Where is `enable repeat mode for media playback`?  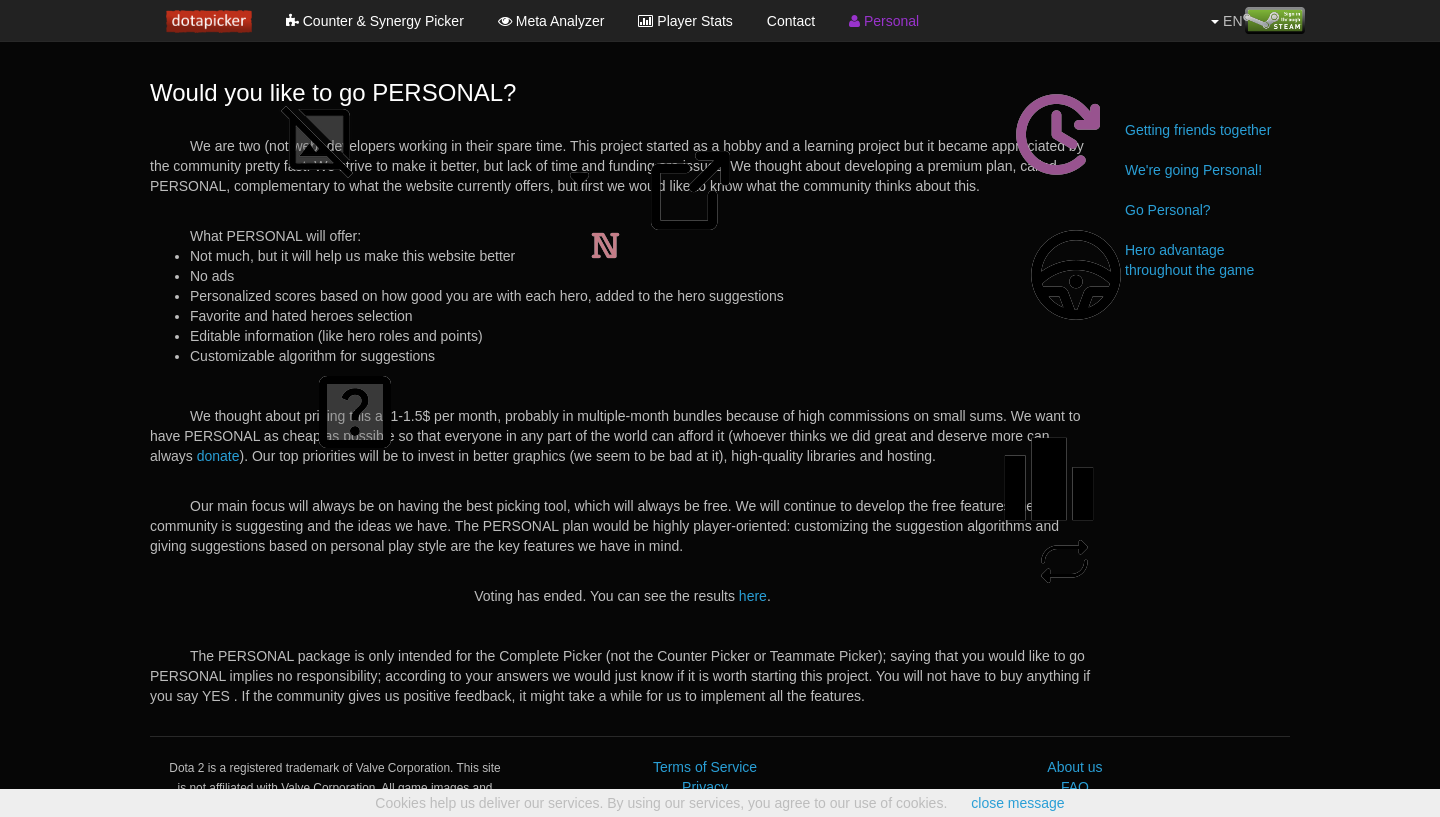 enable repeat mode for media playback is located at coordinates (1064, 561).